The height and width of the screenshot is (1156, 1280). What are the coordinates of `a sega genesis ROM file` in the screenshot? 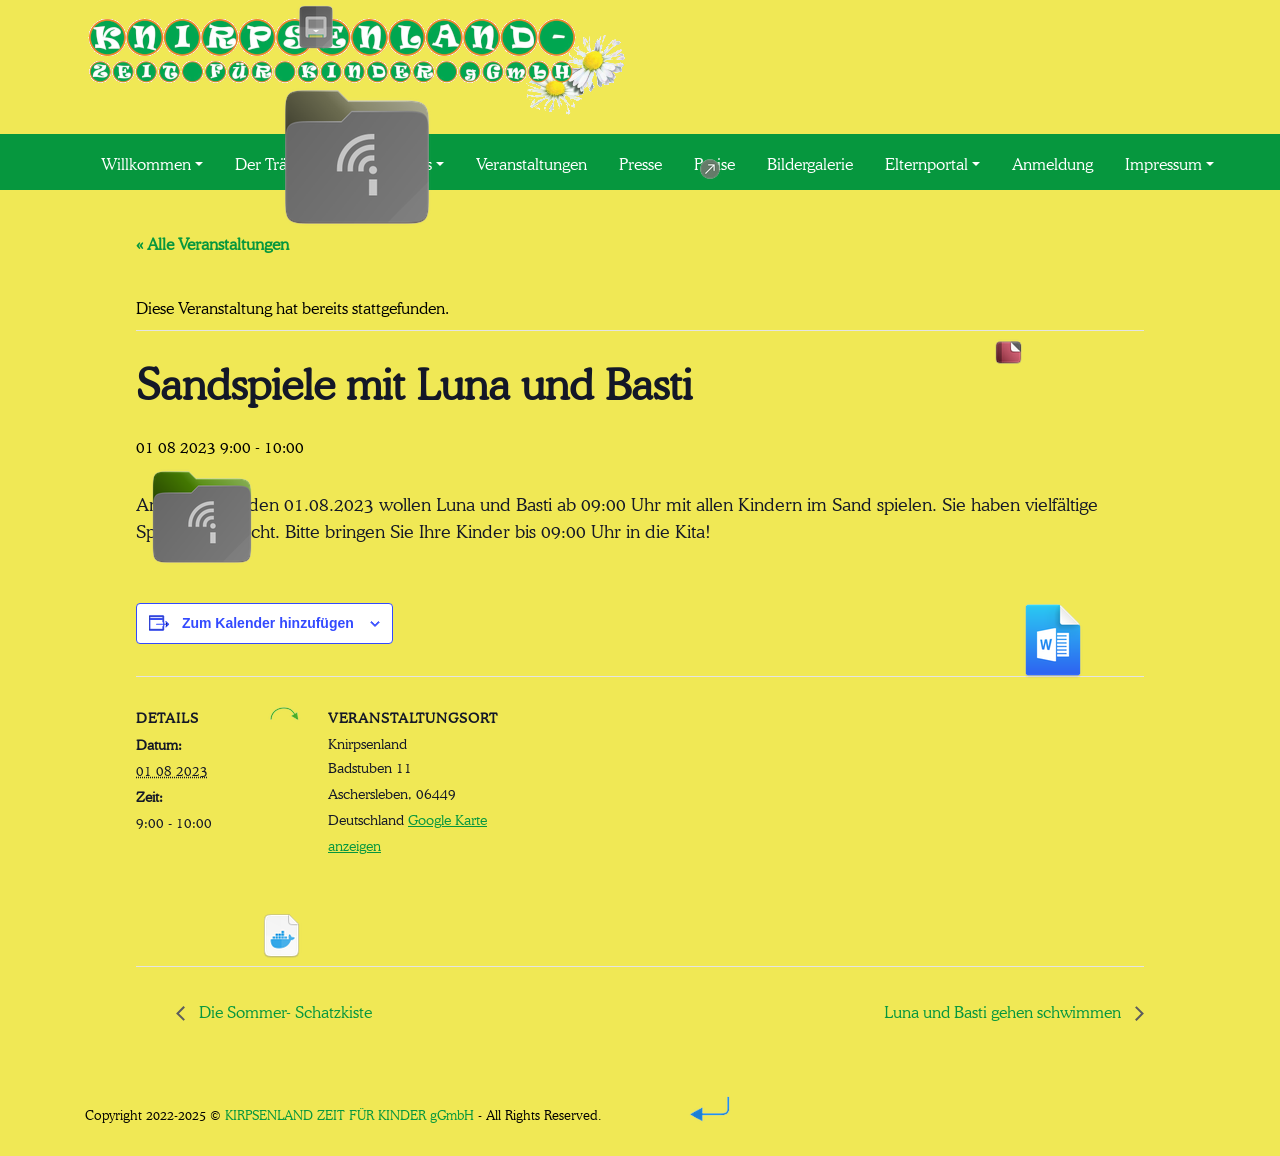 It's located at (316, 27).